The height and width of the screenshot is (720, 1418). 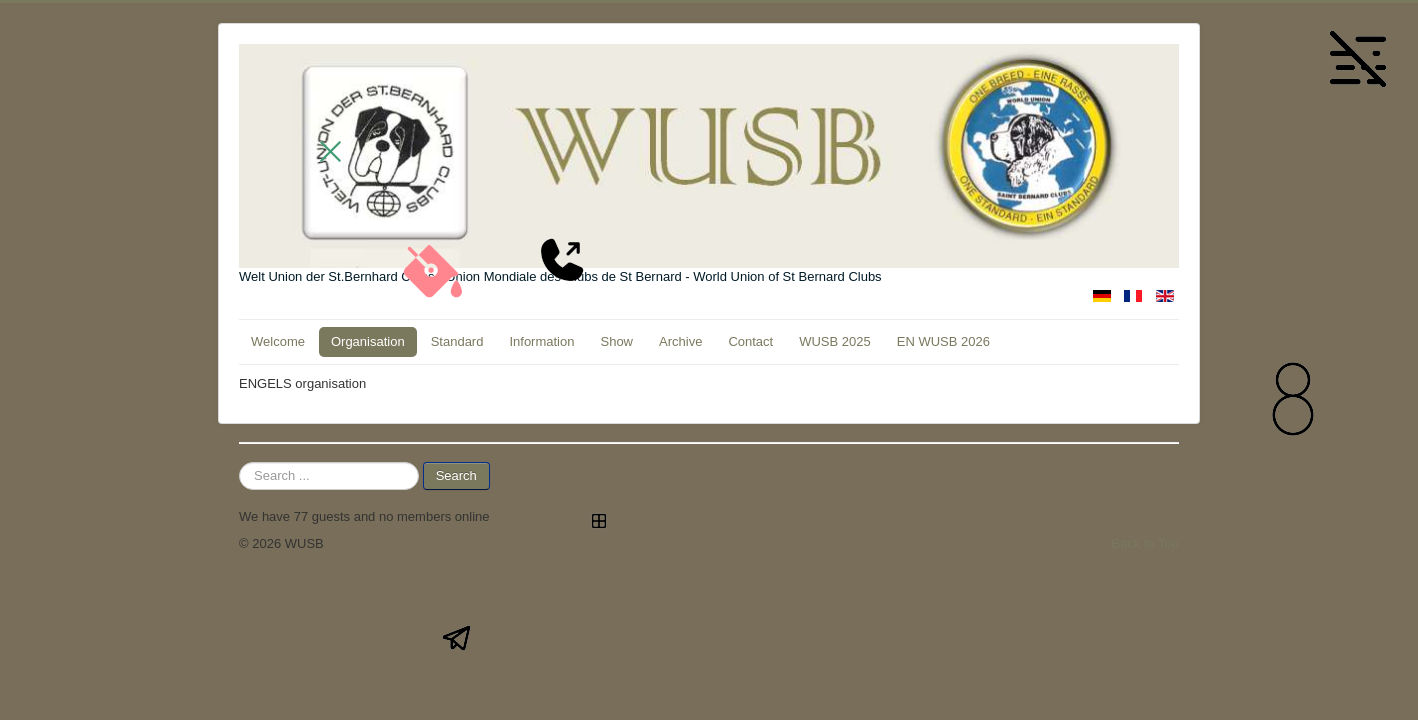 I want to click on fill area with selected color, so click(x=432, y=273).